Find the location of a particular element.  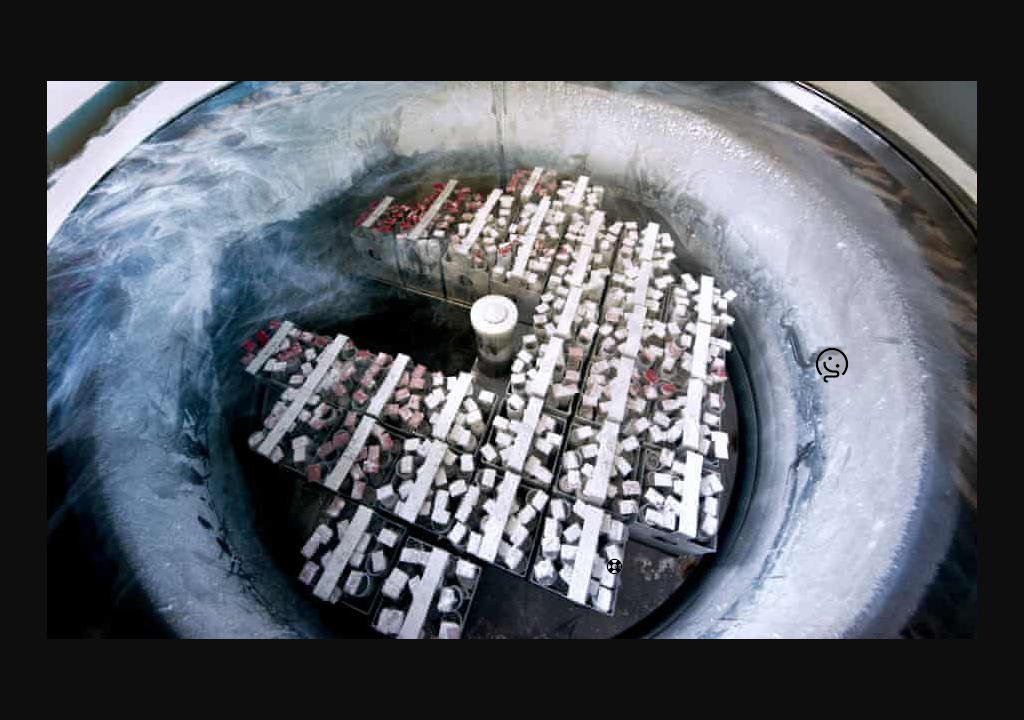

access help or support center is located at coordinates (614, 566).